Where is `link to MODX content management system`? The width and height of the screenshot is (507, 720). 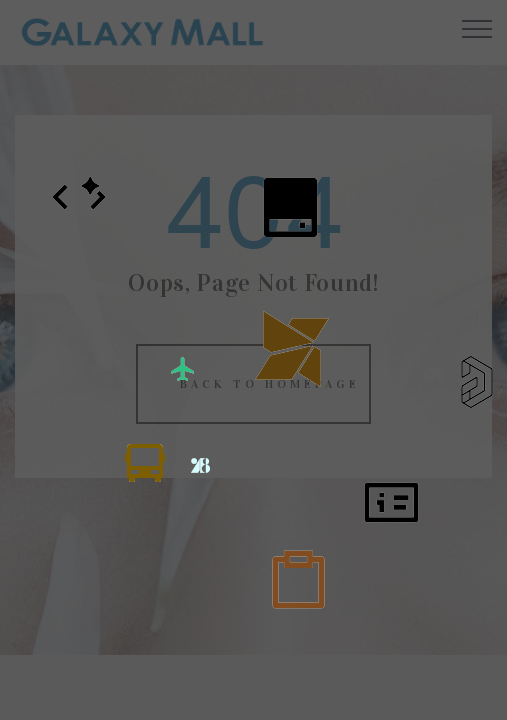
link to MODX content management system is located at coordinates (292, 349).